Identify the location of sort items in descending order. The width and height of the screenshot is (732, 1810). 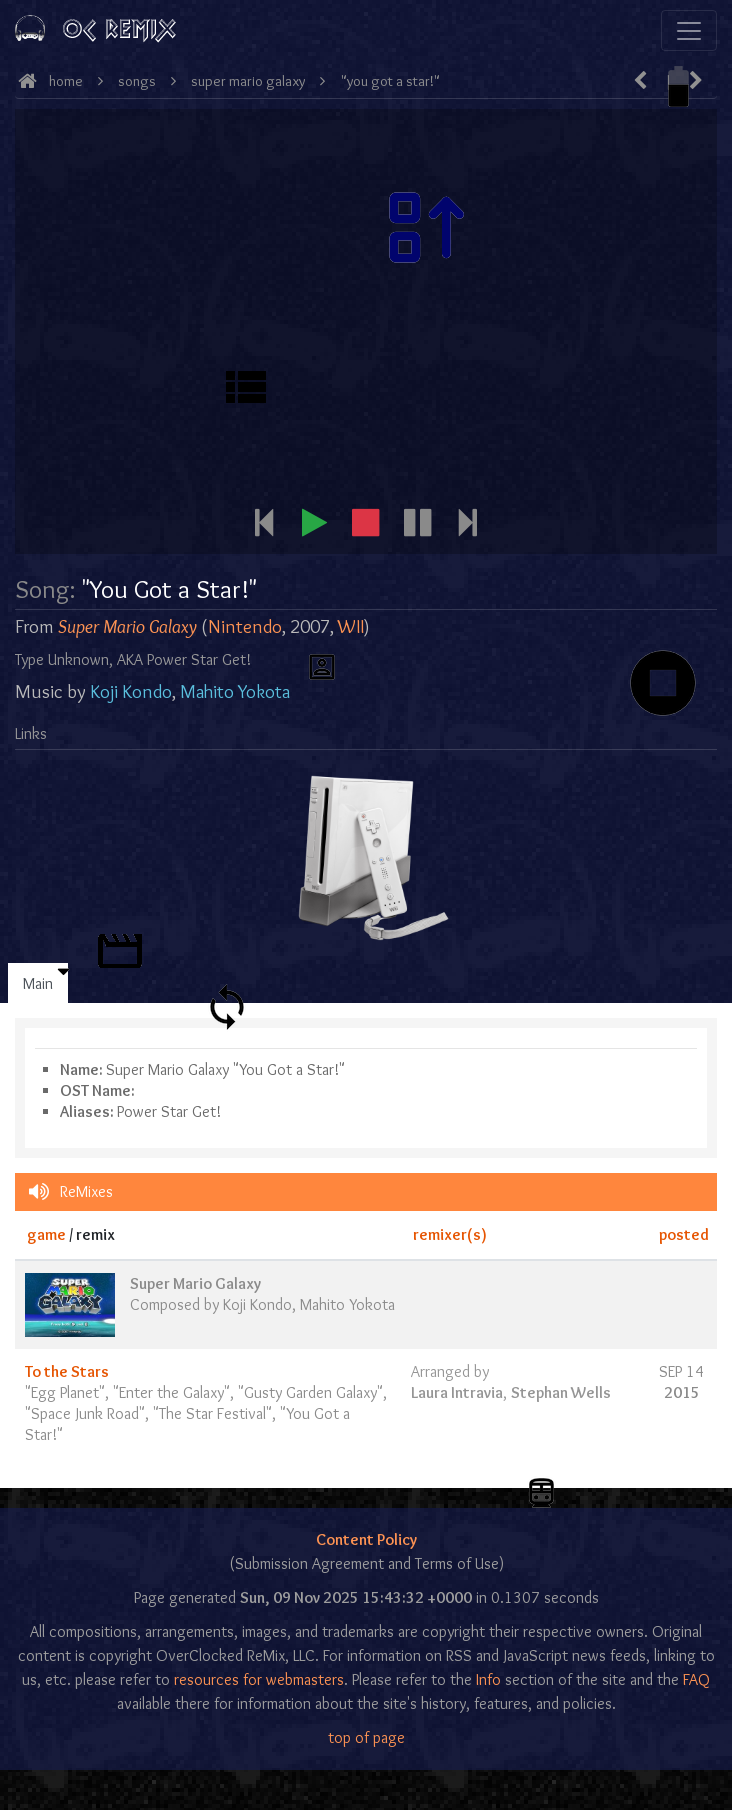
(63, 967).